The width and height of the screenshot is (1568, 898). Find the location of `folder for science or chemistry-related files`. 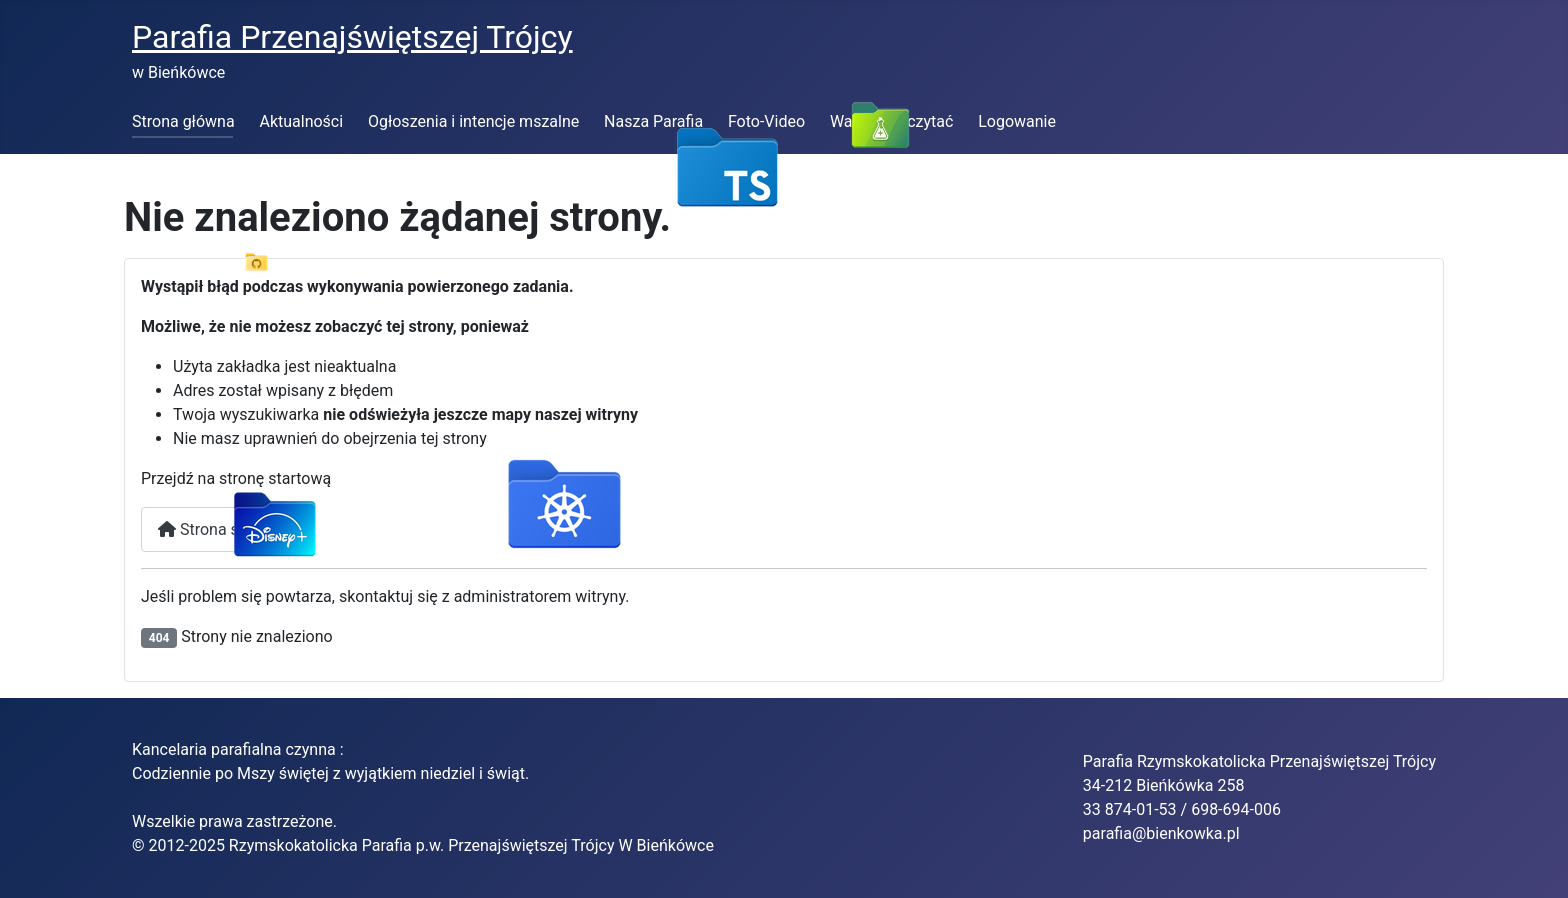

folder for science or chemistry-related files is located at coordinates (880, 126).